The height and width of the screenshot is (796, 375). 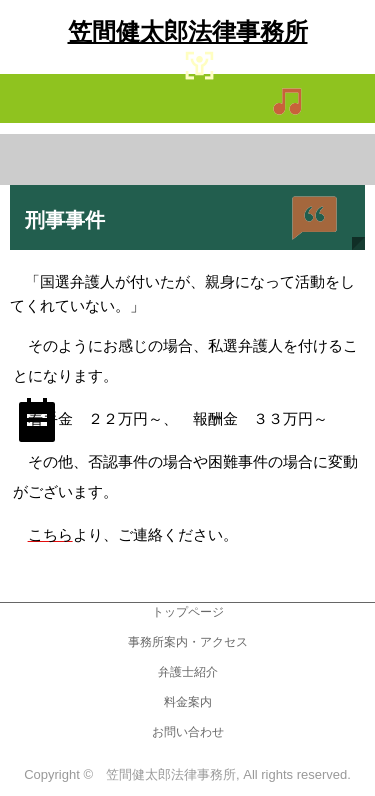 I want to click on view quoted messages, so click(x=314, y=216).